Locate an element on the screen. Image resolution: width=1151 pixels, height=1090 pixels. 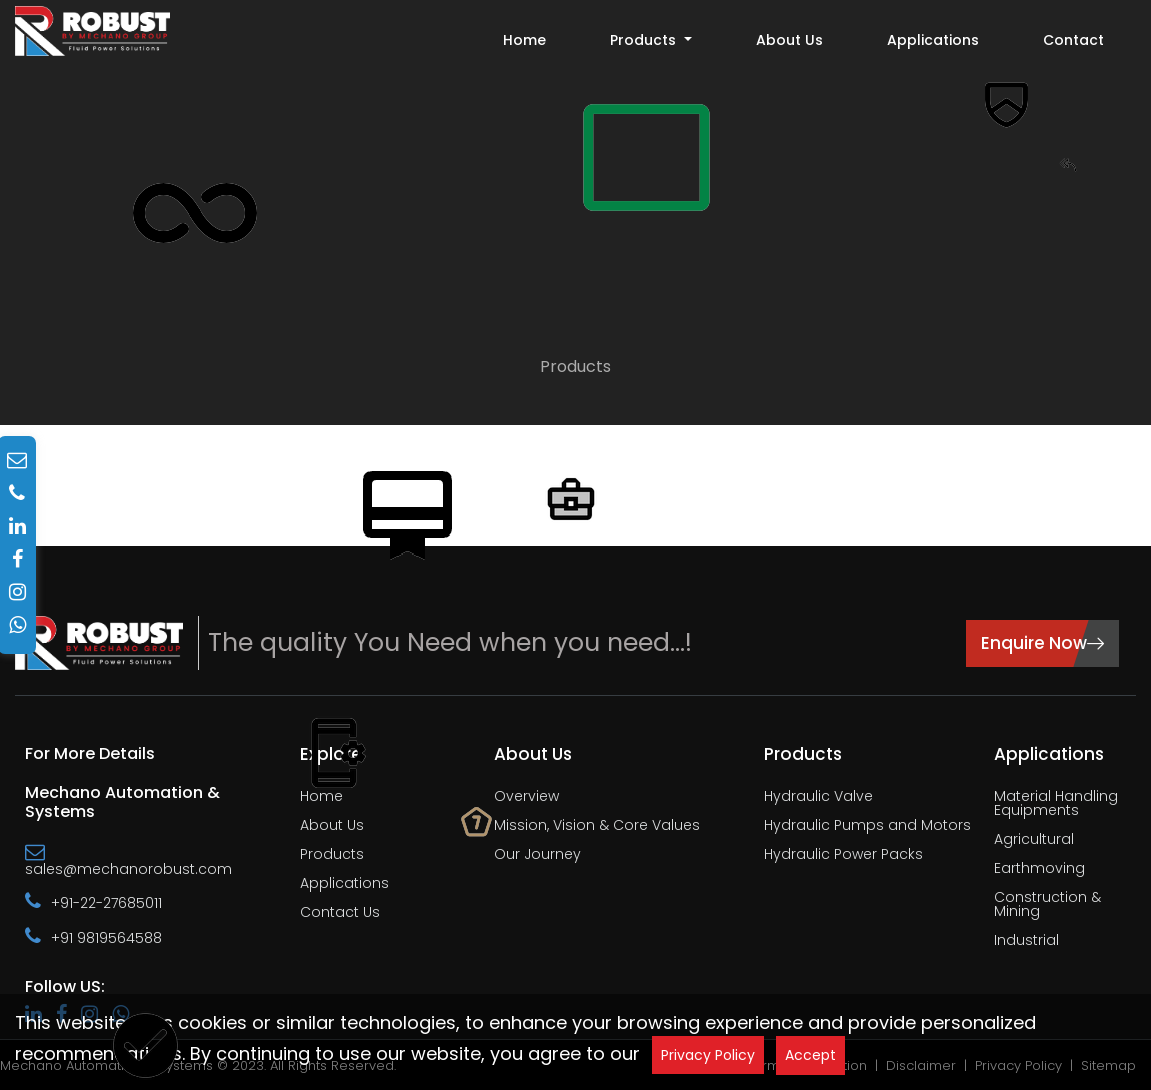
access security or protection settings is located at coordinates (1006, 102).